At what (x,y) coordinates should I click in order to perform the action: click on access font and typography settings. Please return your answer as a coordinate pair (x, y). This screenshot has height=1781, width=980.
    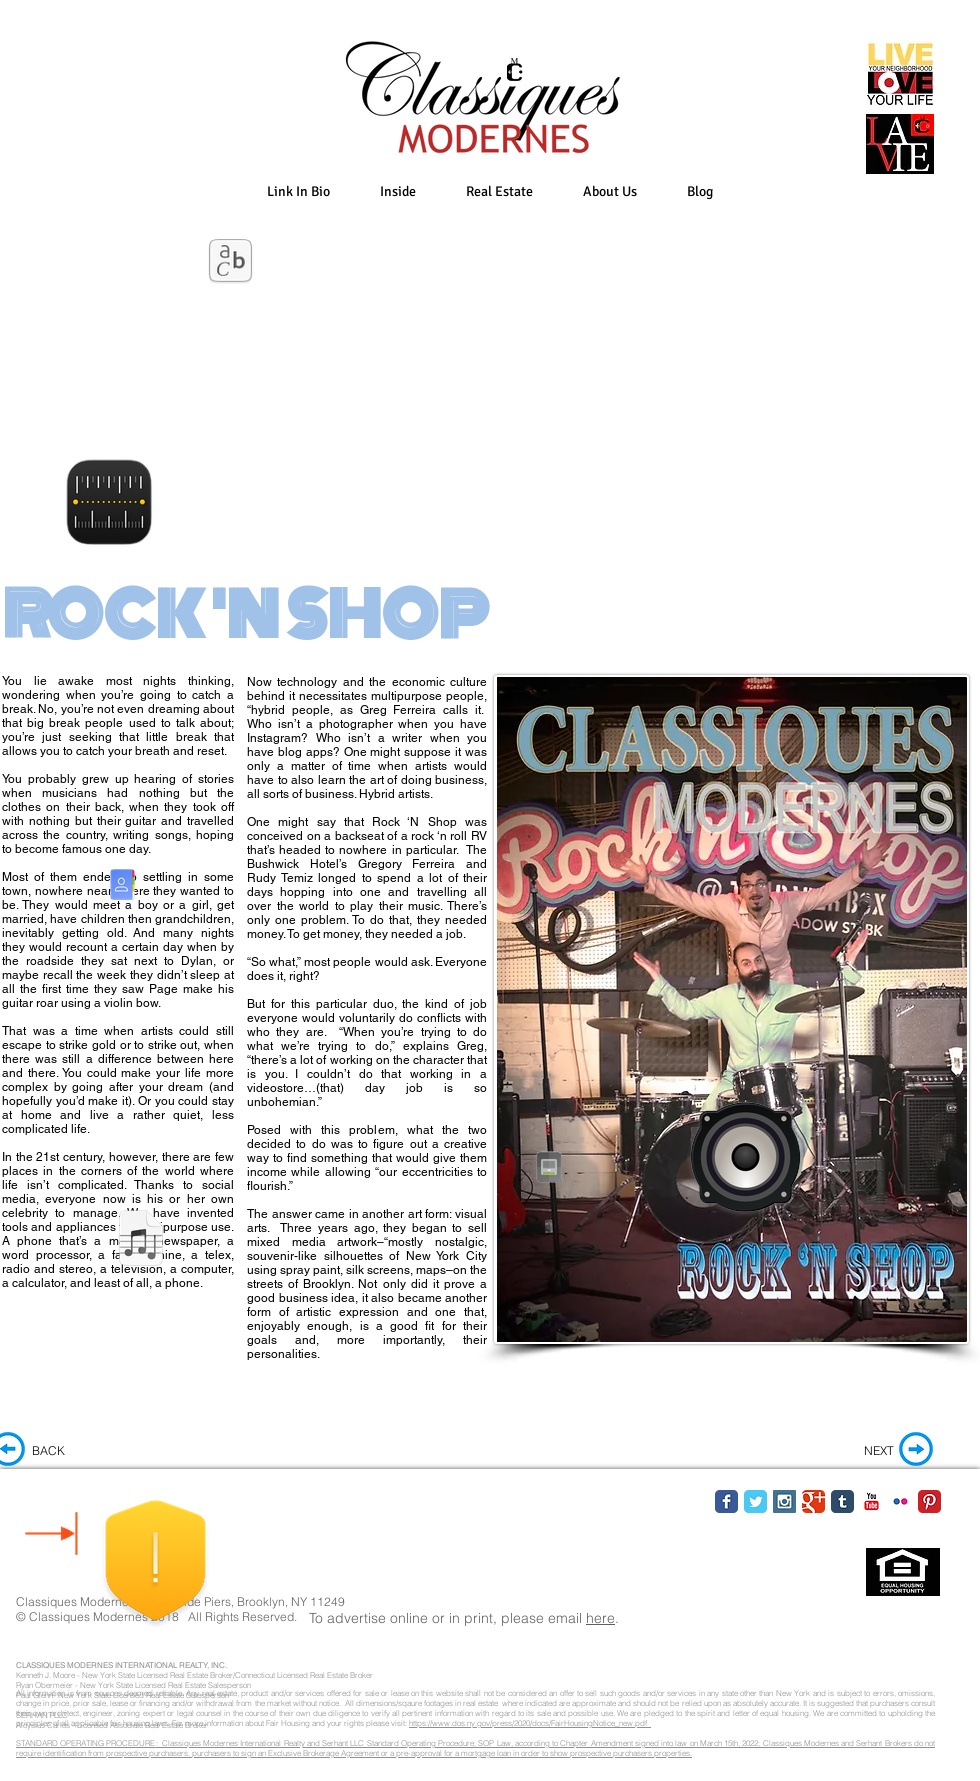
    Looking at the image, I should click on (230, 260).